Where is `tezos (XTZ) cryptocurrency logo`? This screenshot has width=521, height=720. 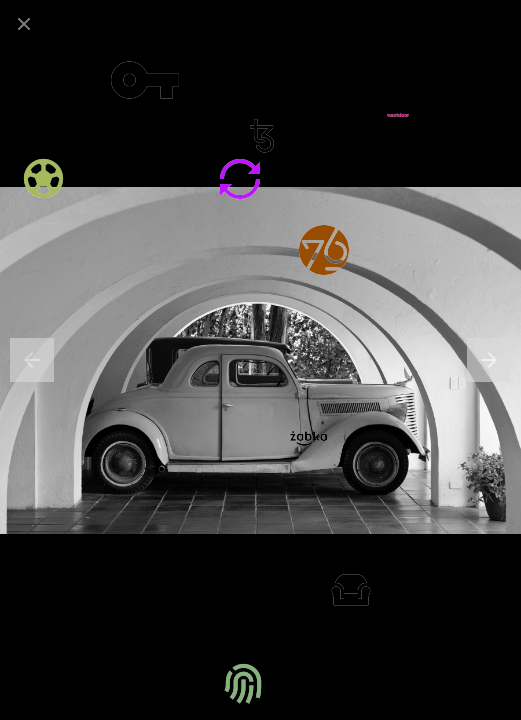 tezos (XTZ) cryptocurrency logo is located at coordinates (262, 135).